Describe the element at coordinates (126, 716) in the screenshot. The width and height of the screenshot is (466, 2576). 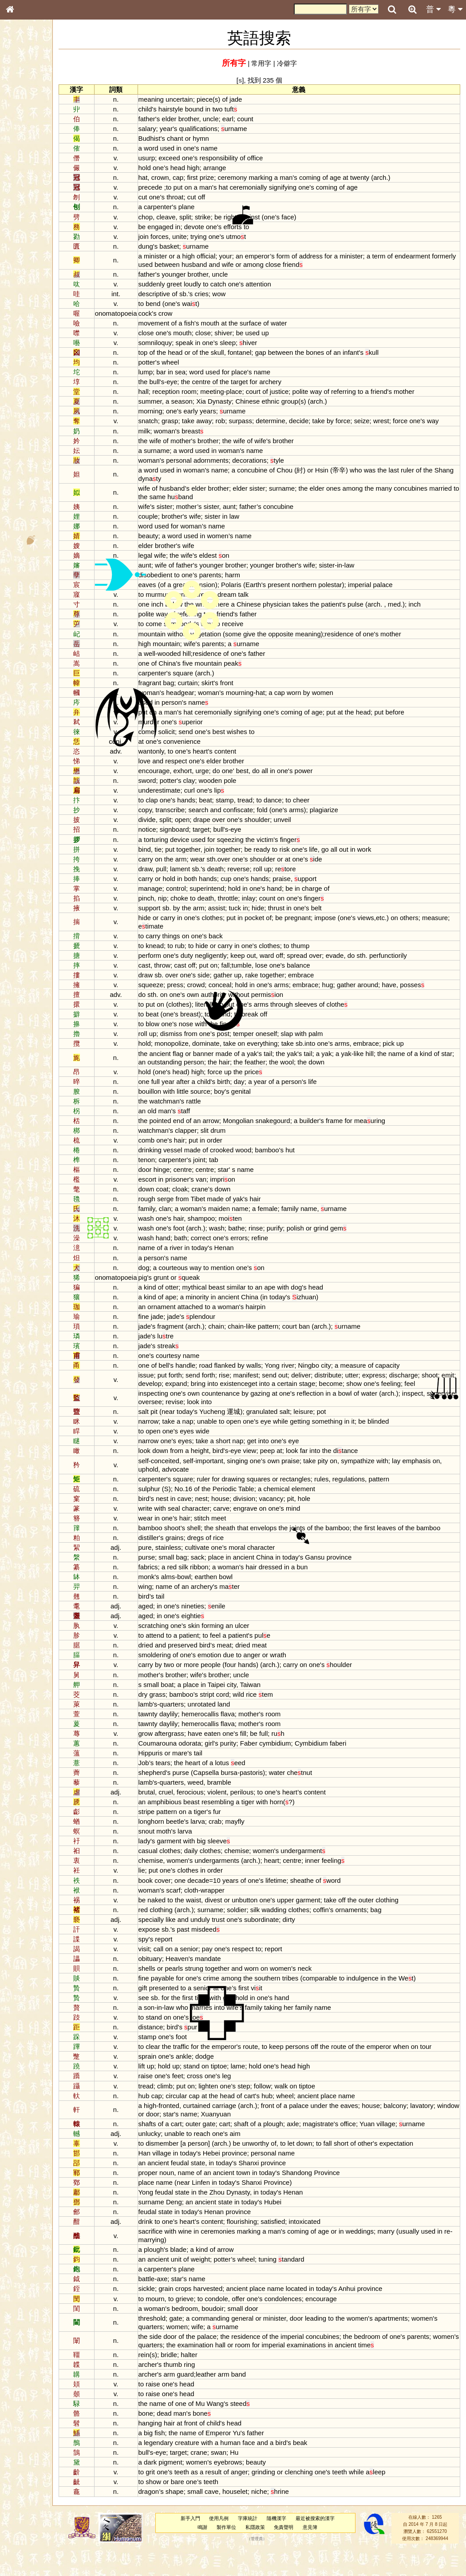
I see `represents a villain or enemy character in a game` at that location.